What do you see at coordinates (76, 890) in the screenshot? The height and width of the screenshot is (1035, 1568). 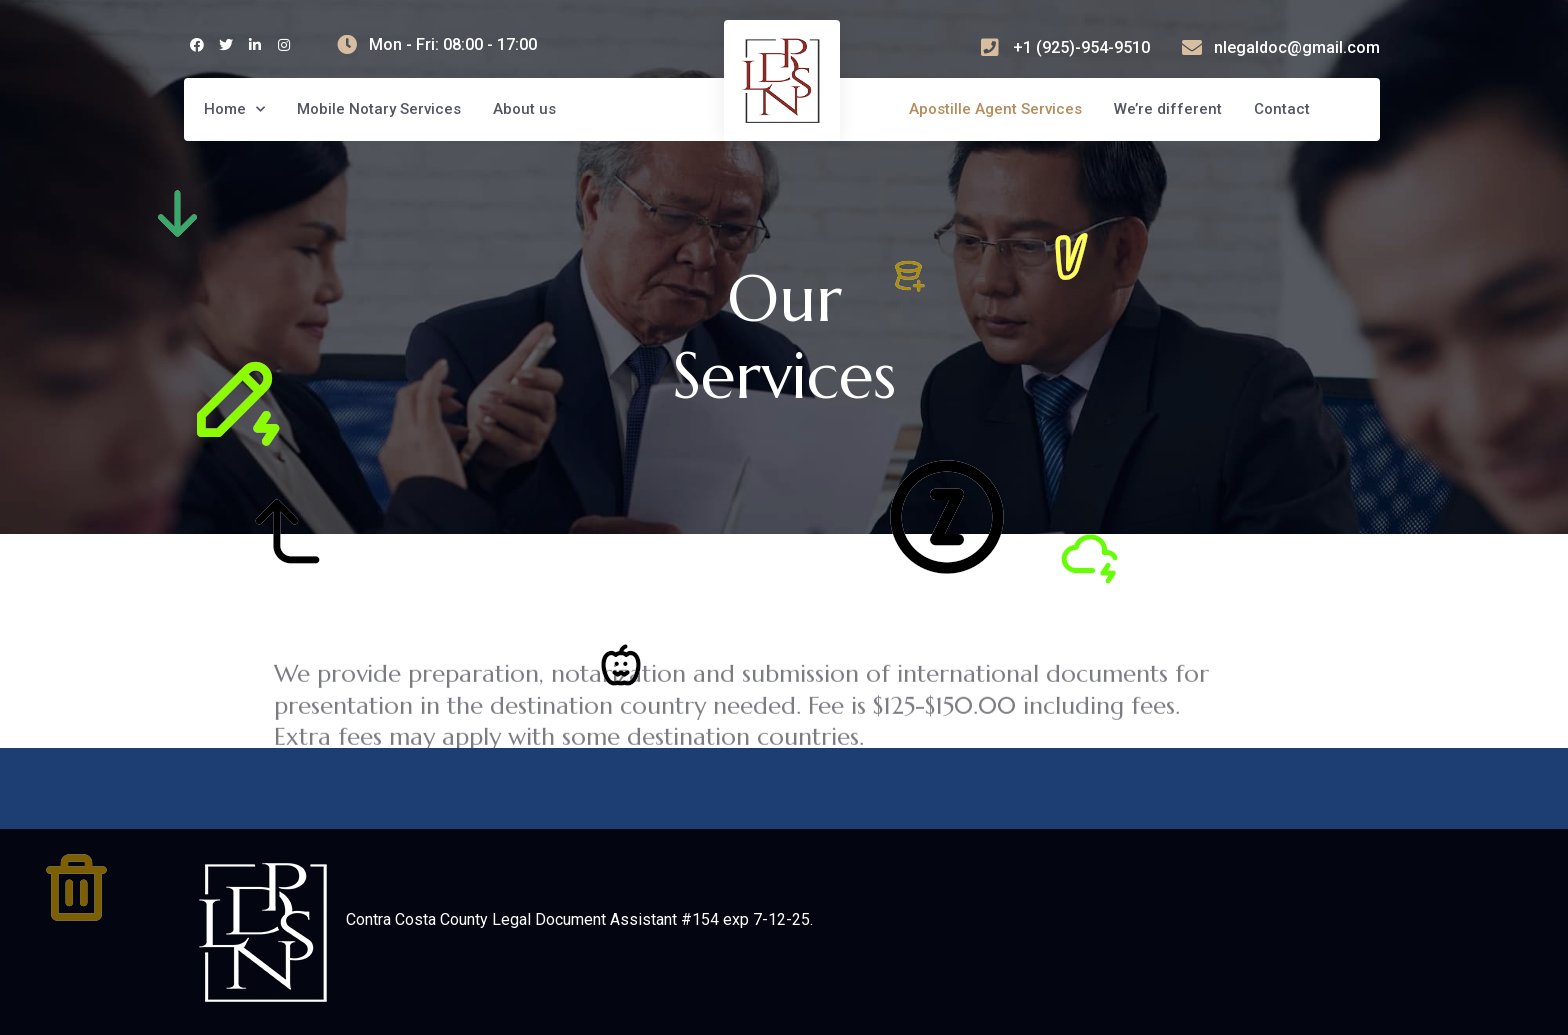 I see `delete selected item` at bounding box center [76, 890].